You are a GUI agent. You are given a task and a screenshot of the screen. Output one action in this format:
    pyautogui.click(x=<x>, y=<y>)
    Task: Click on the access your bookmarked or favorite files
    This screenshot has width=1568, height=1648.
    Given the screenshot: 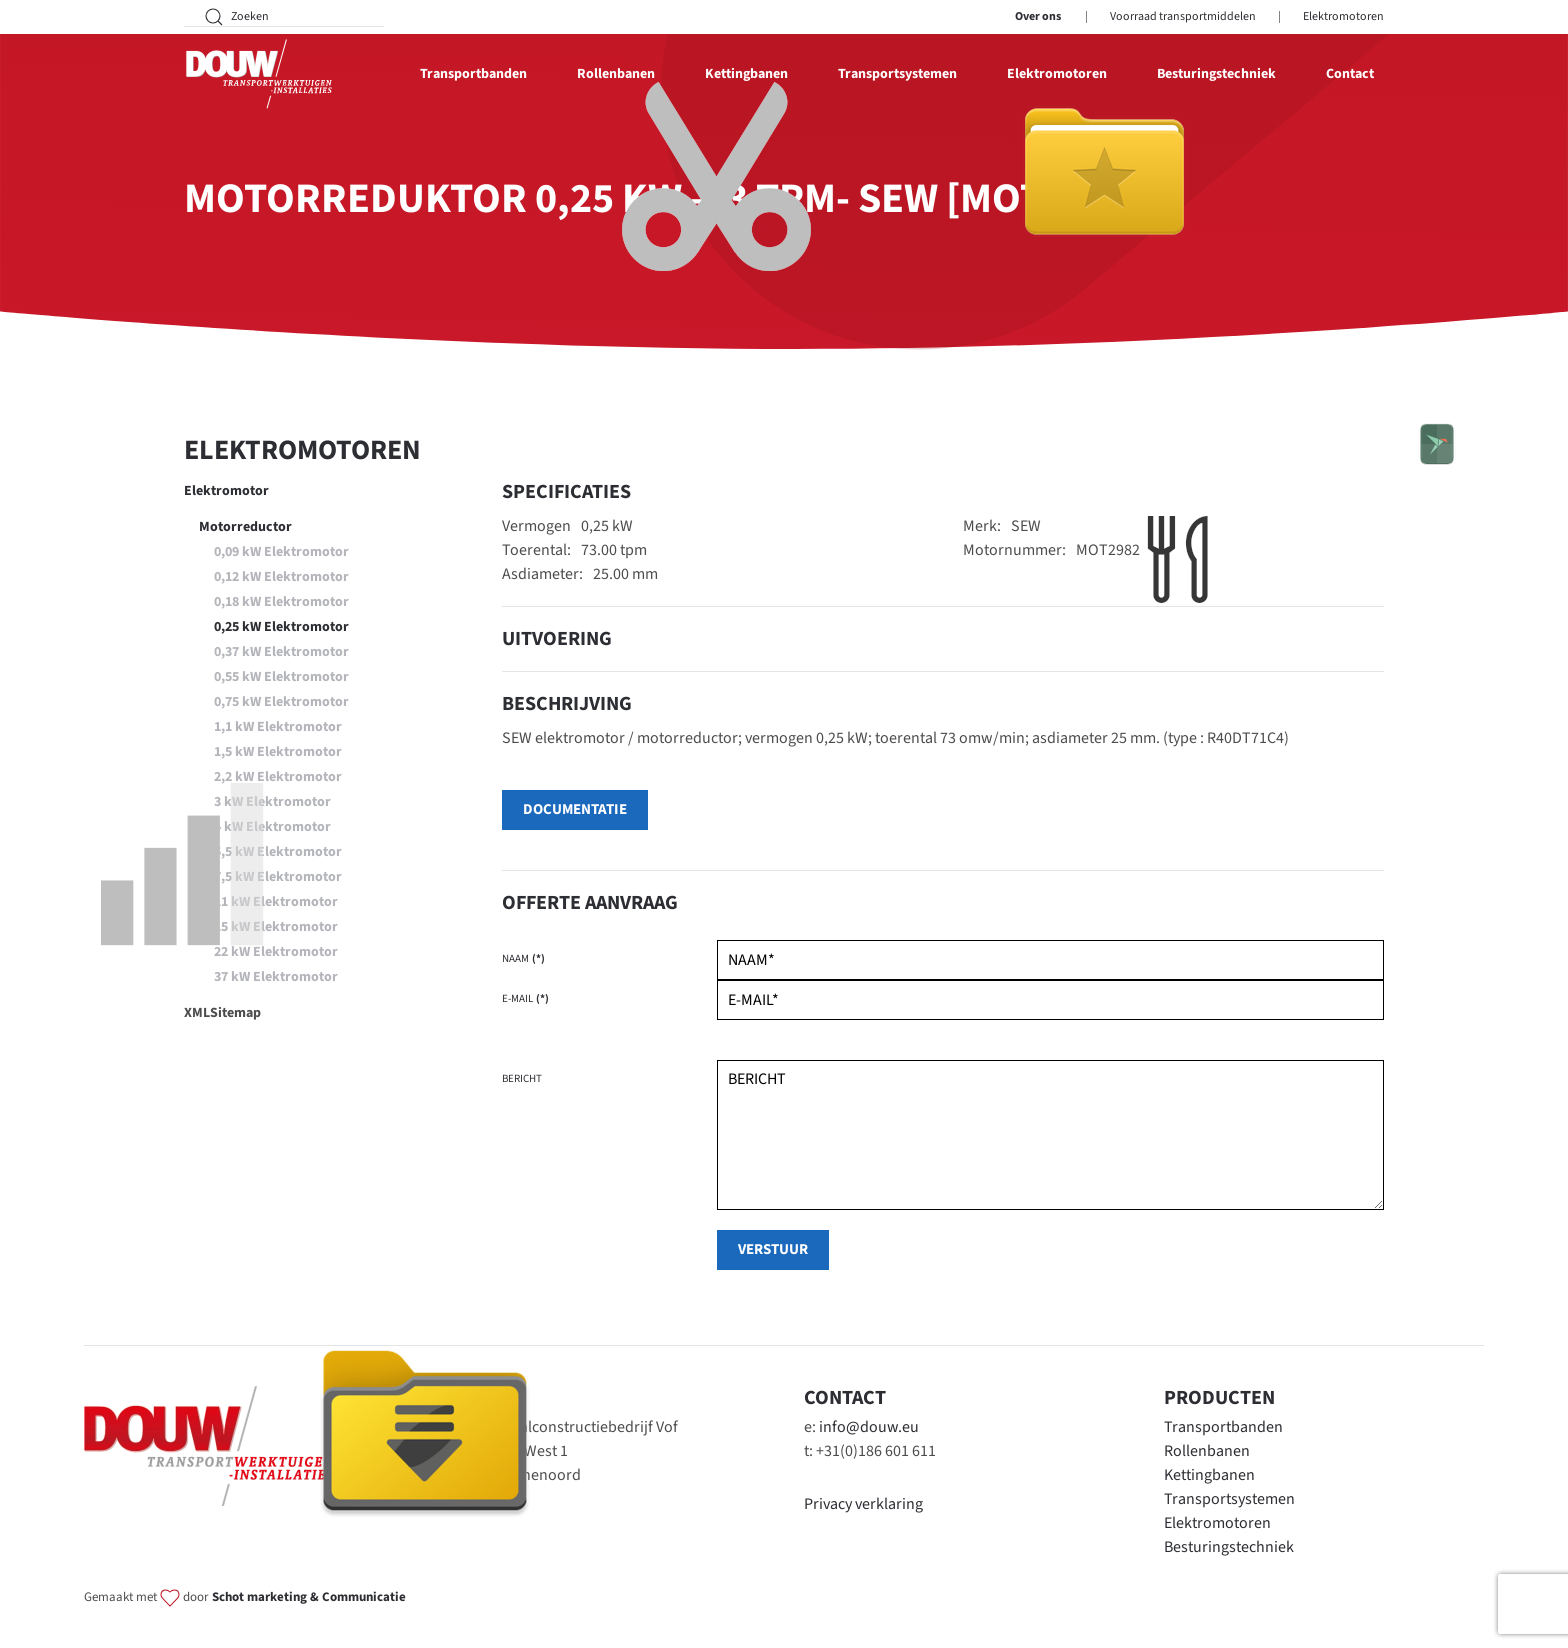 What is the action you would take?
    pyautogui.click(x=1104, y=171)
    